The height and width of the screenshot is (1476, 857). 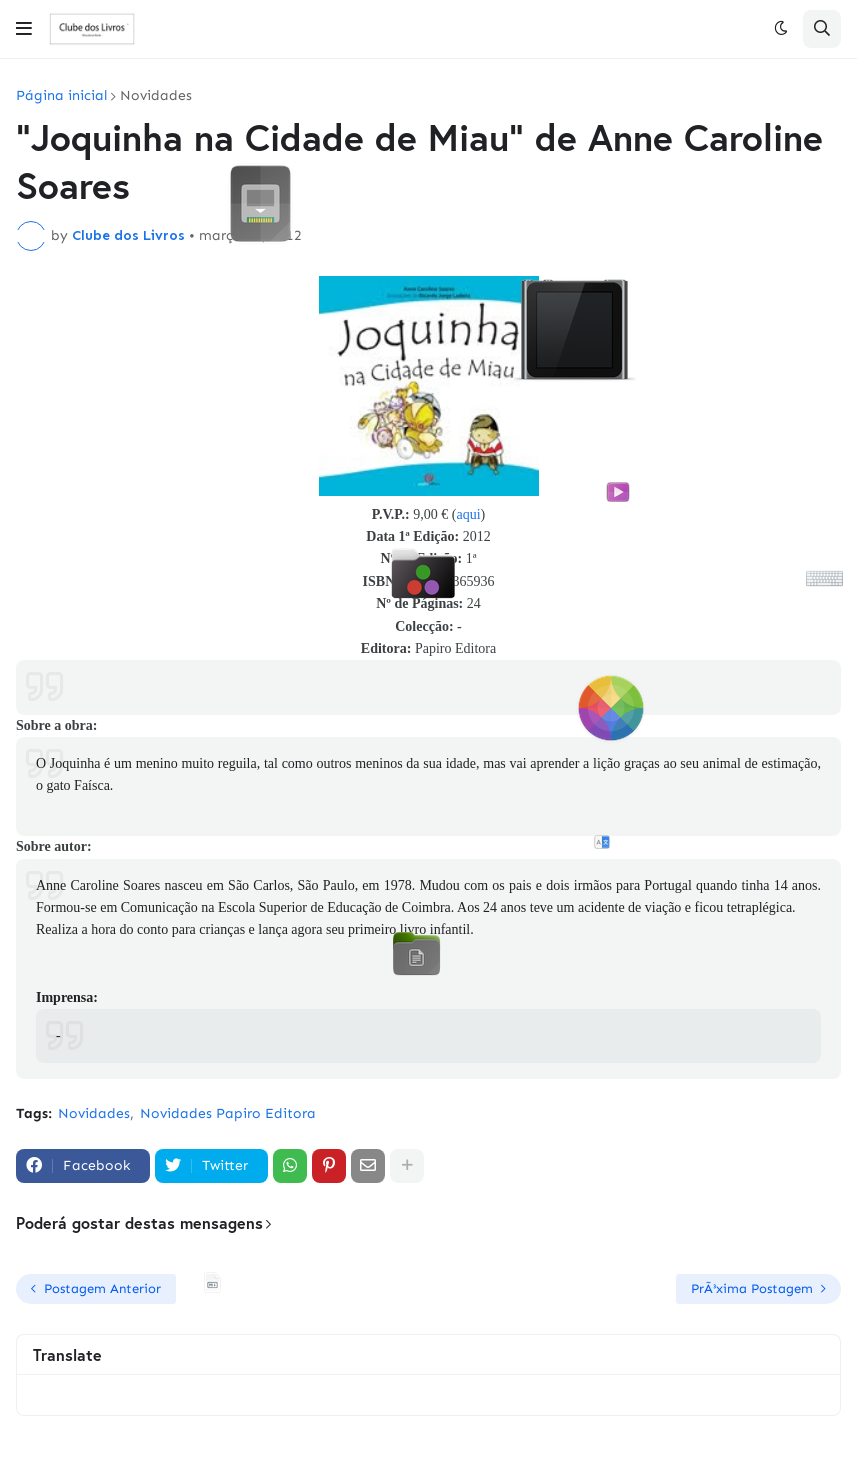 What do you see at coordinates (618, 492) in the screenshot?
I see `open the videos or media player app` at bounding box center [618, 492].